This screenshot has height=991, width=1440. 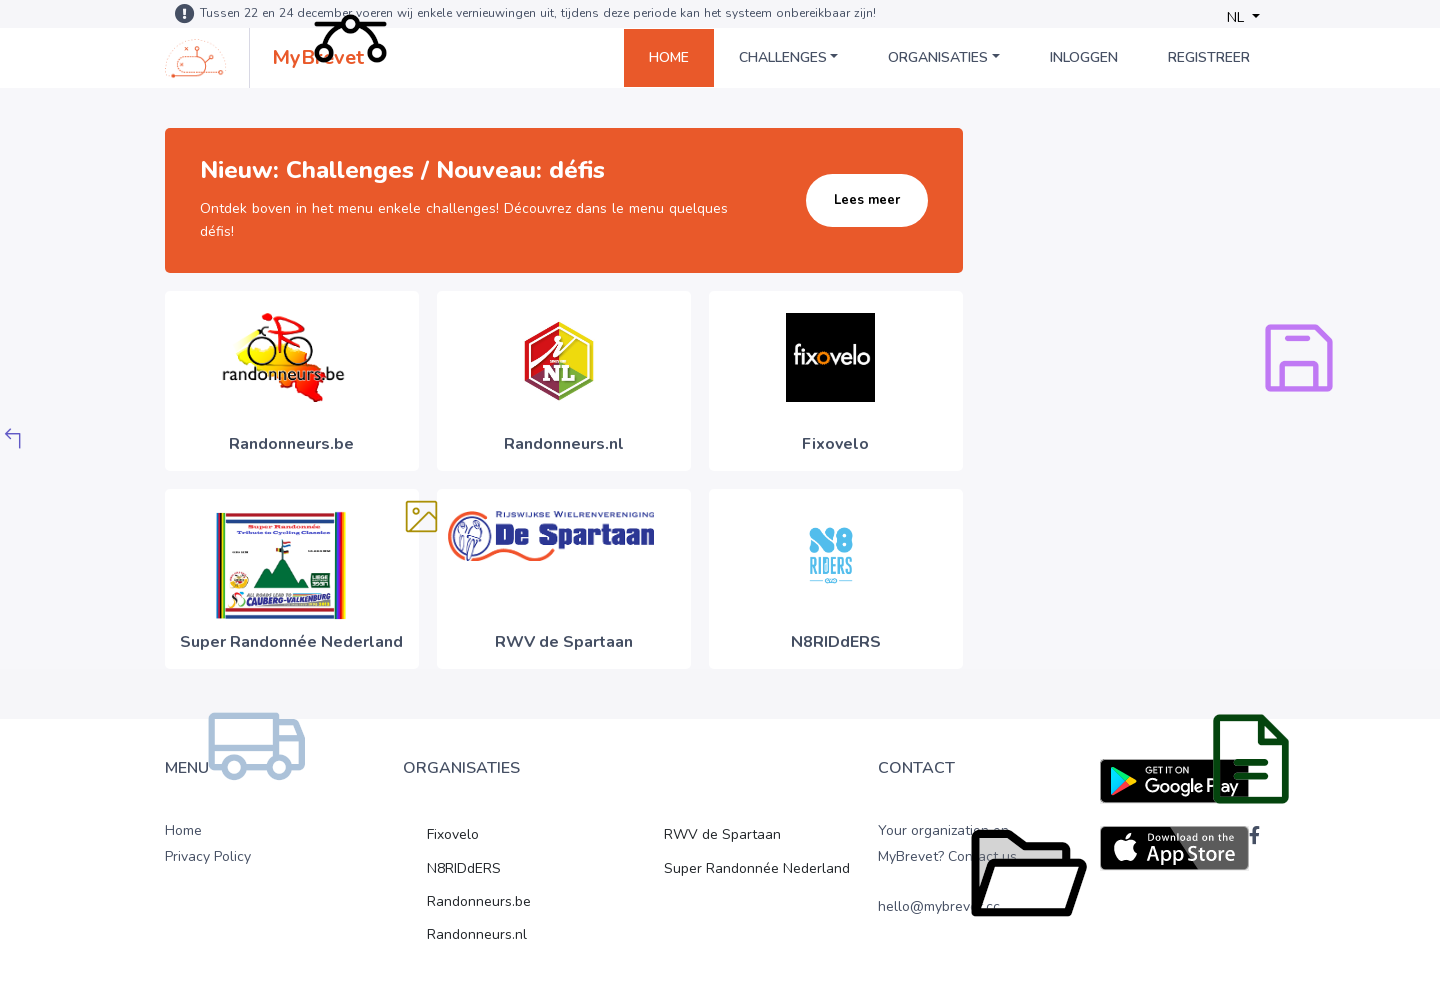 I want to click on view document or text file, so click(x=1251, y=759).